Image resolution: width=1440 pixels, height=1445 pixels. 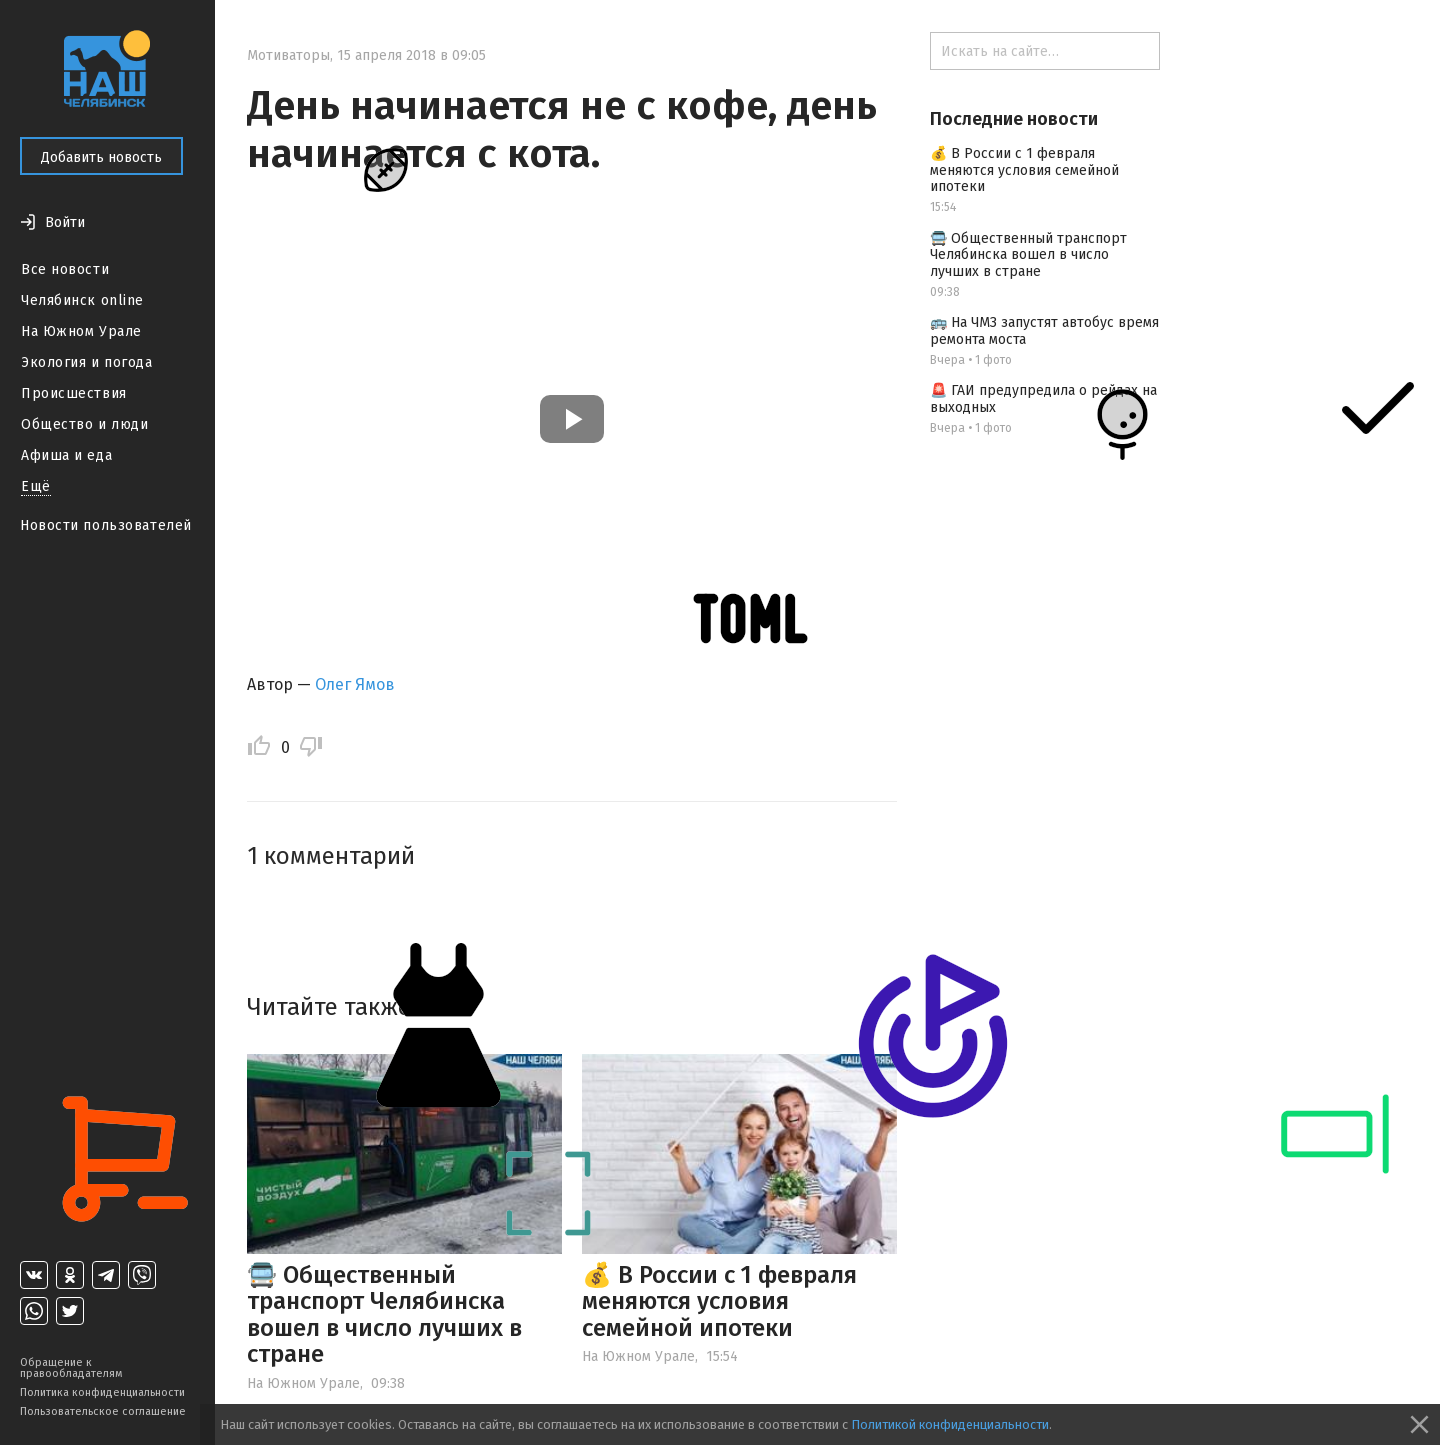 I want to click on confirm or submit an action, so click(x=1378, y=410).